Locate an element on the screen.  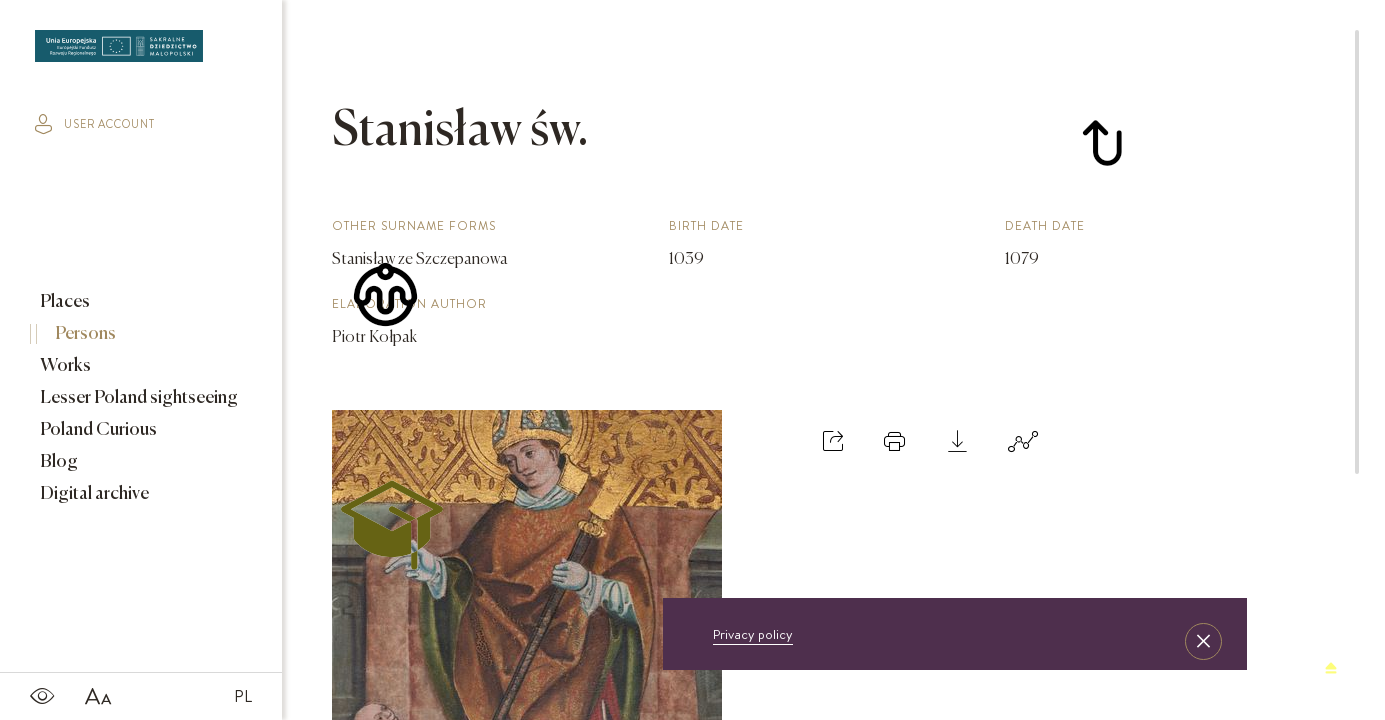
access education or learning features is located at coordinates (392, 522).